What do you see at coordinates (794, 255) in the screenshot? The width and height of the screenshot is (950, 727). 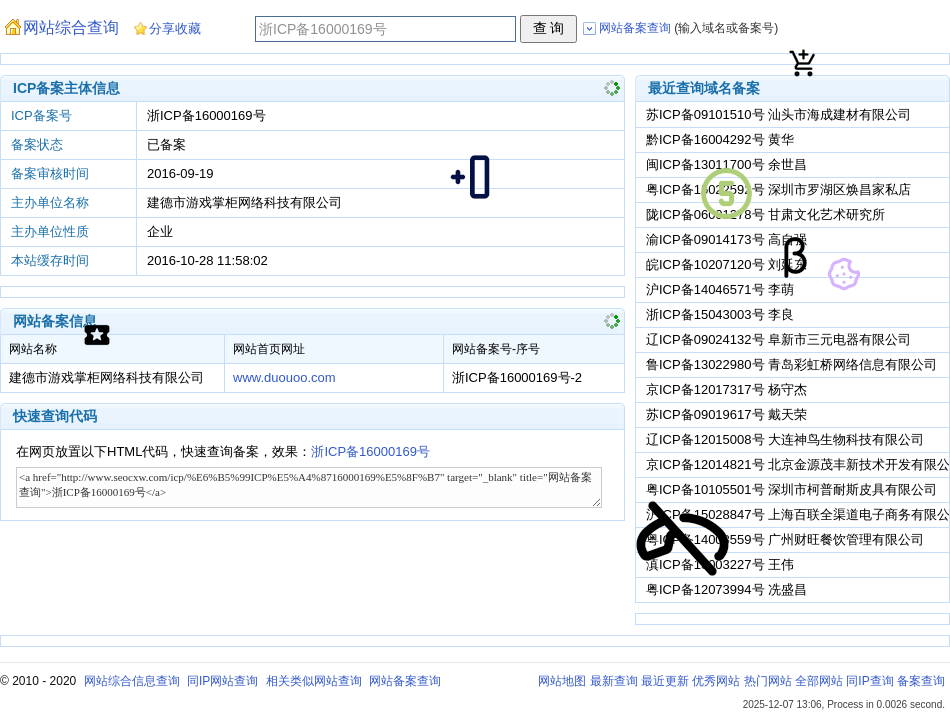 I see `indicates a feature in beta testing phase` at bounding box center [794, 255].